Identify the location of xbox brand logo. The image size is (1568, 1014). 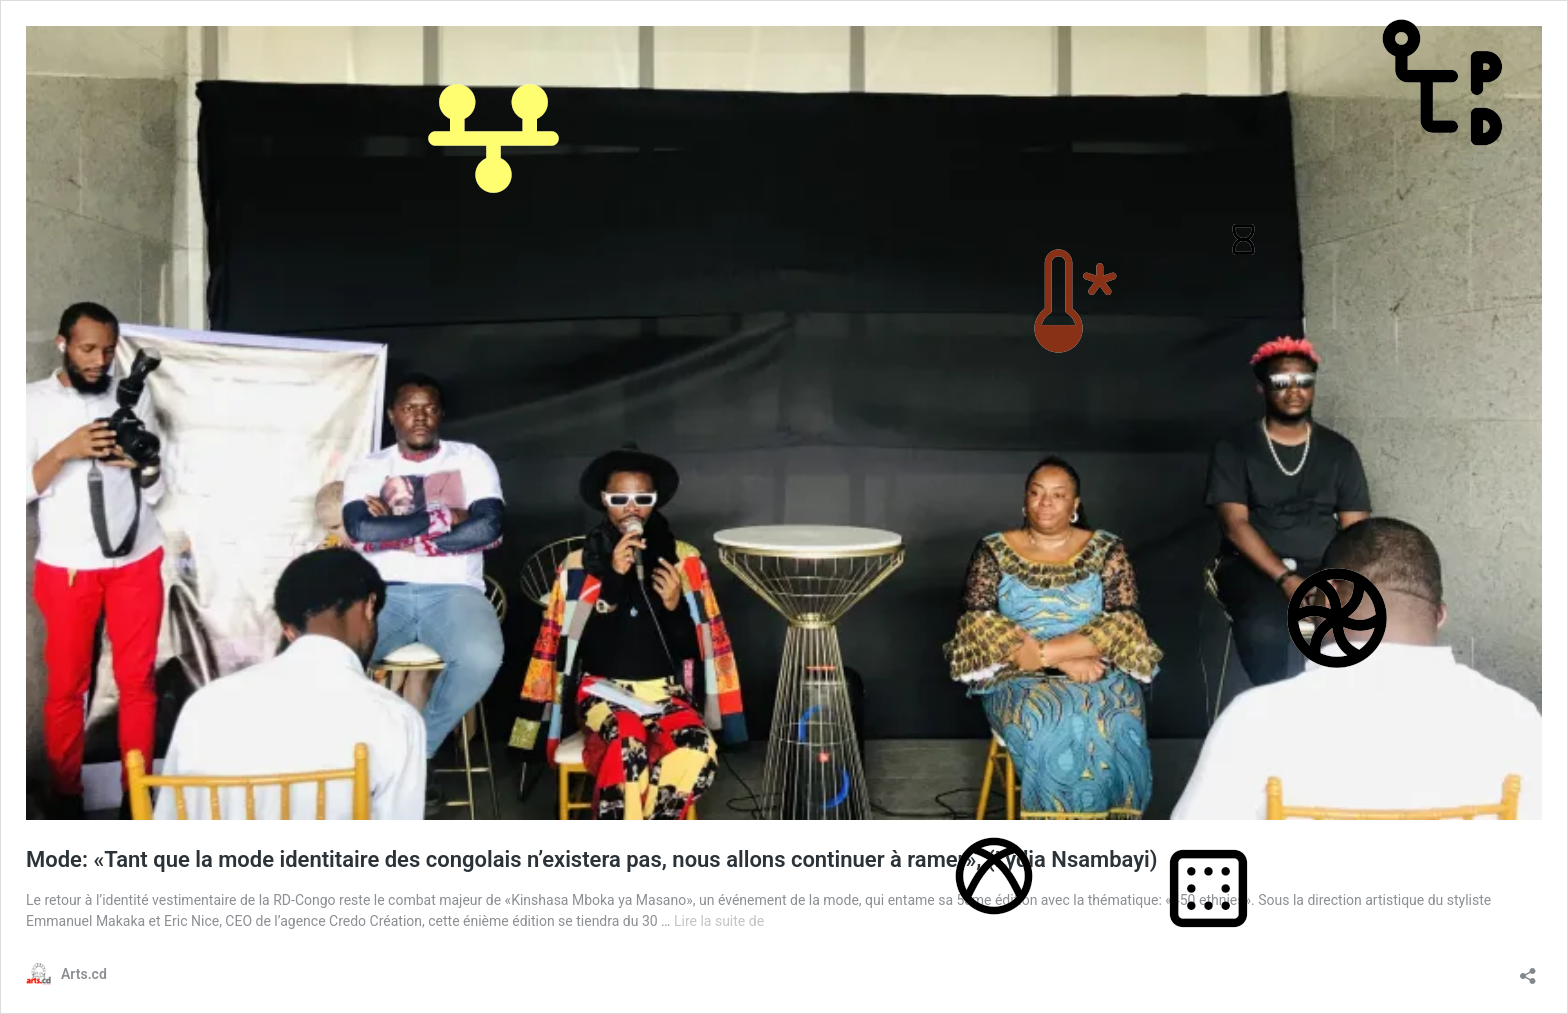
(994, 876).